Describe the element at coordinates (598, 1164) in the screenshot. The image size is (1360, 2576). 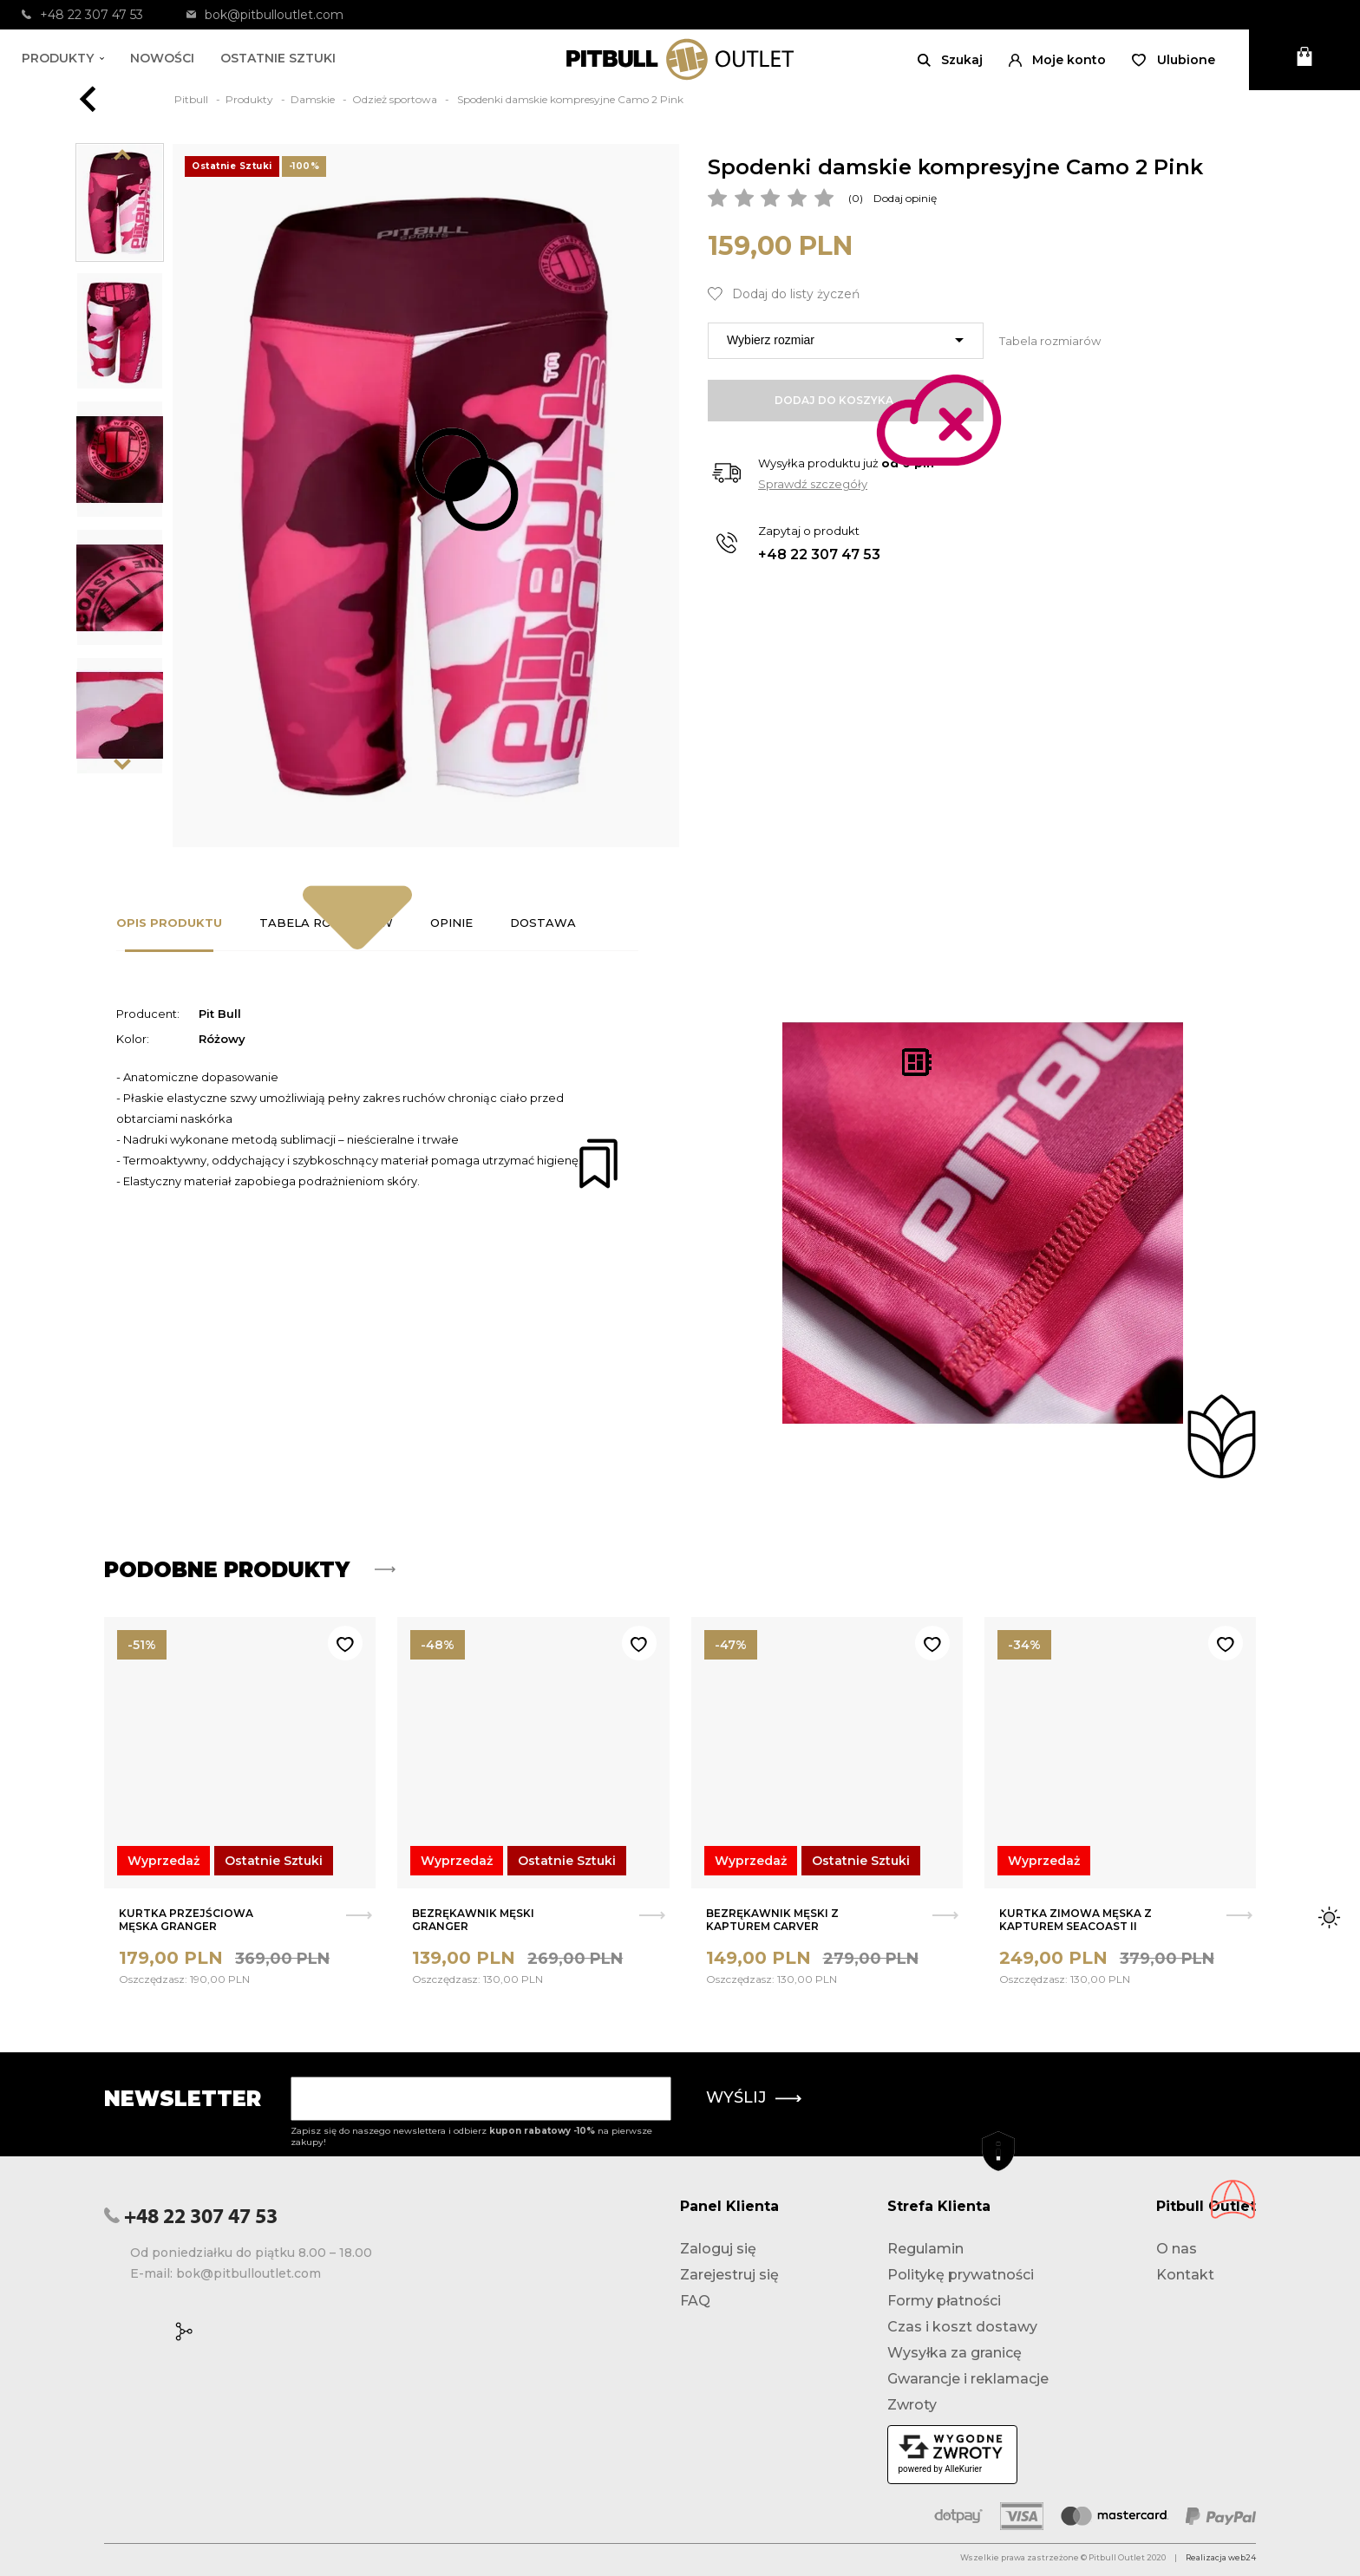
I see `view saved bookmarks` at that location.